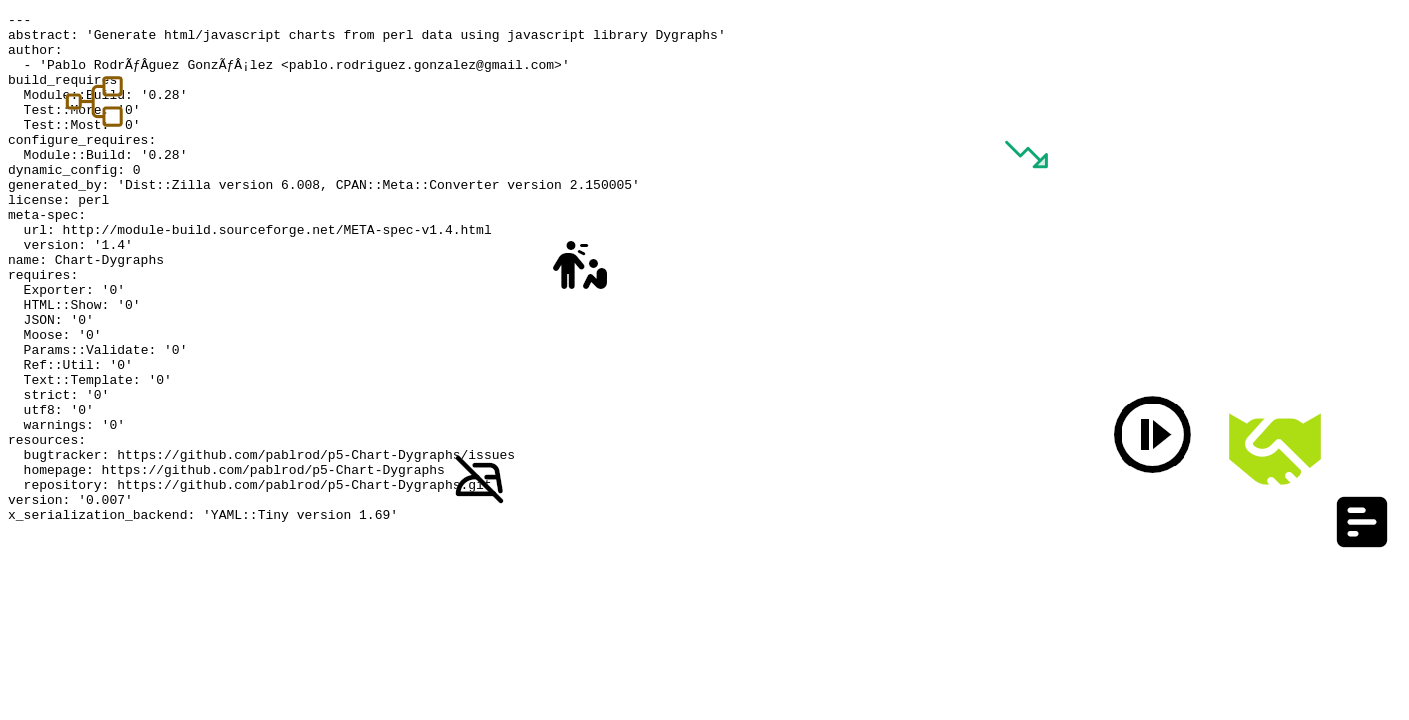 The image size is (1409, 720). Describe the element at coordinates (1275, 449) in the screenshot. I see `confirm a partnership or agreement` at that location.